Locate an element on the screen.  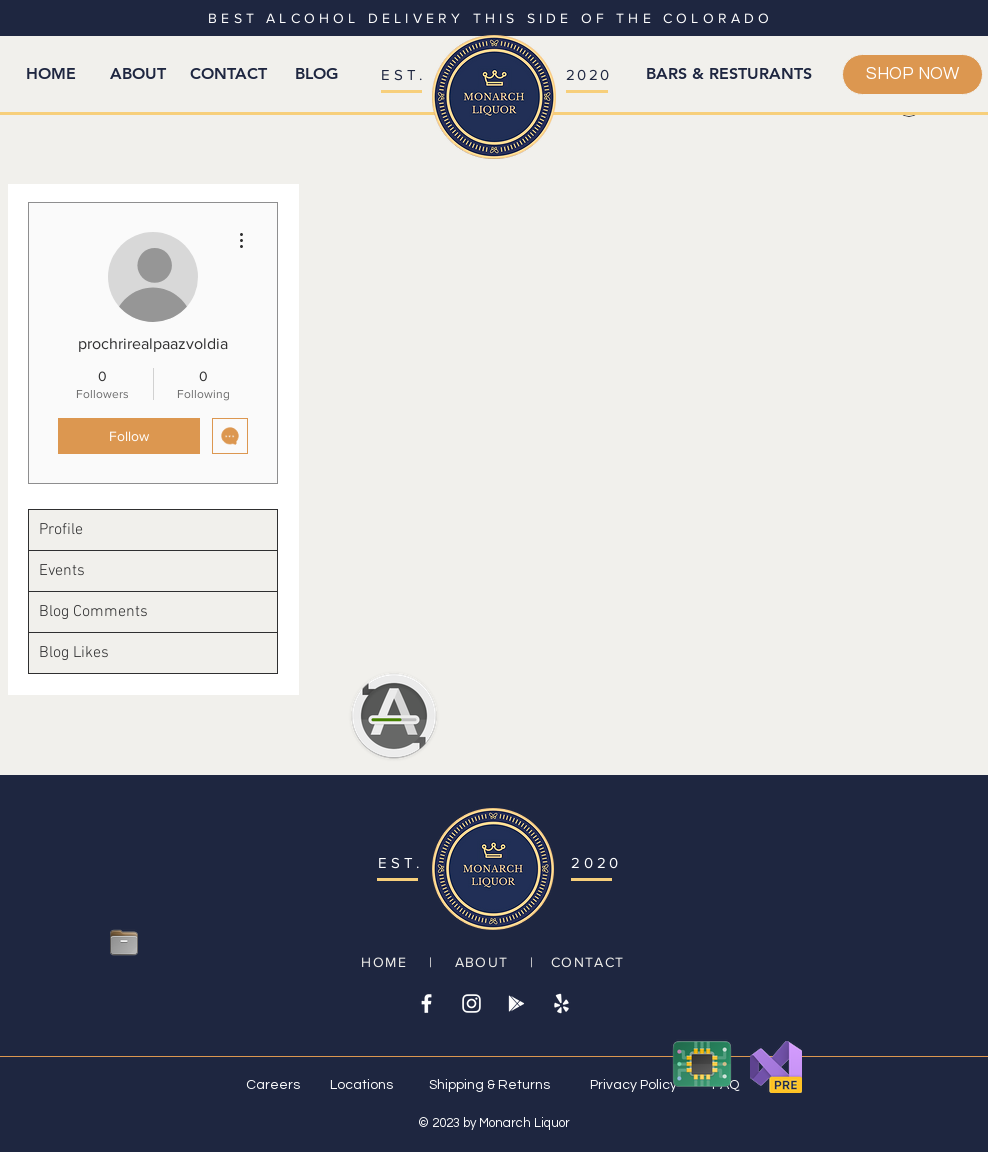
open visual studio preview application is located at coordinates (776, 1067).